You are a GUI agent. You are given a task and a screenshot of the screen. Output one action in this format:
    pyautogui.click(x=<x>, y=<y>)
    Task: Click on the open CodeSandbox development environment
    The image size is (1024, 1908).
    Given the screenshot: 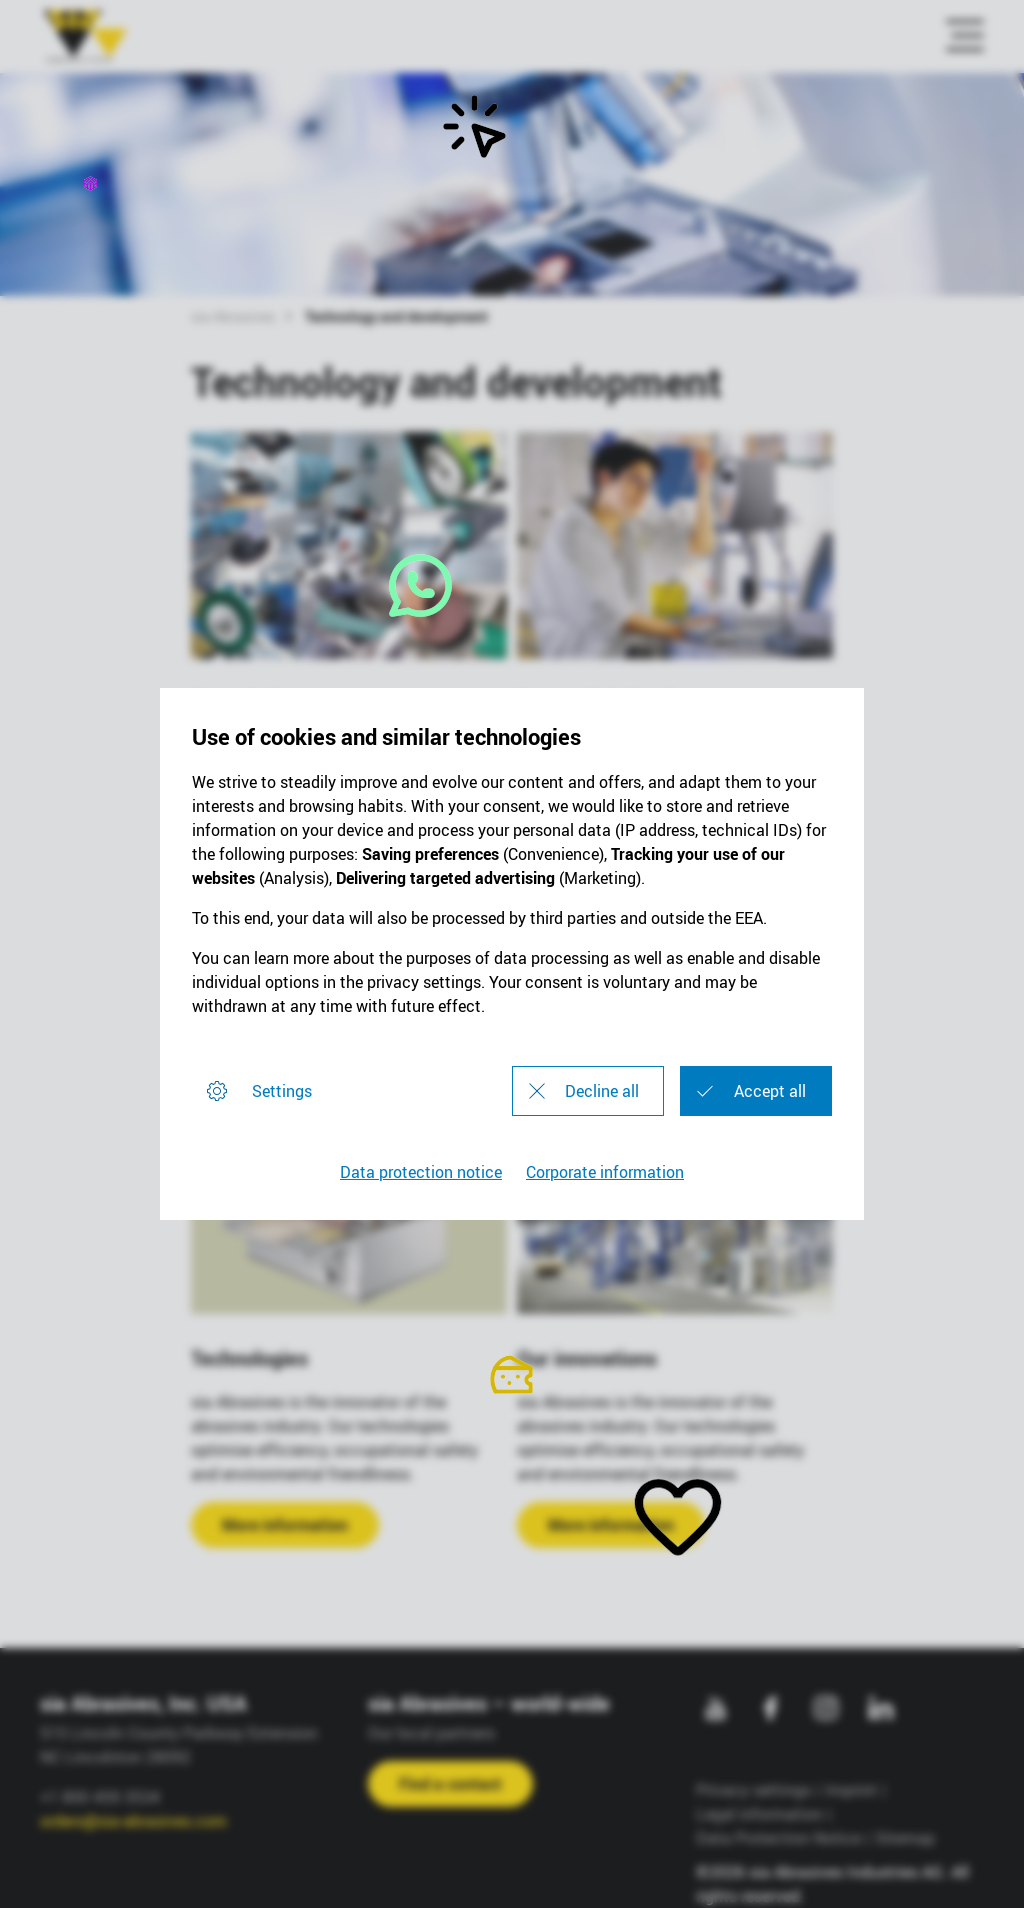 What is the action you would take?
    pyautogui.click(x=90, y=183)
    